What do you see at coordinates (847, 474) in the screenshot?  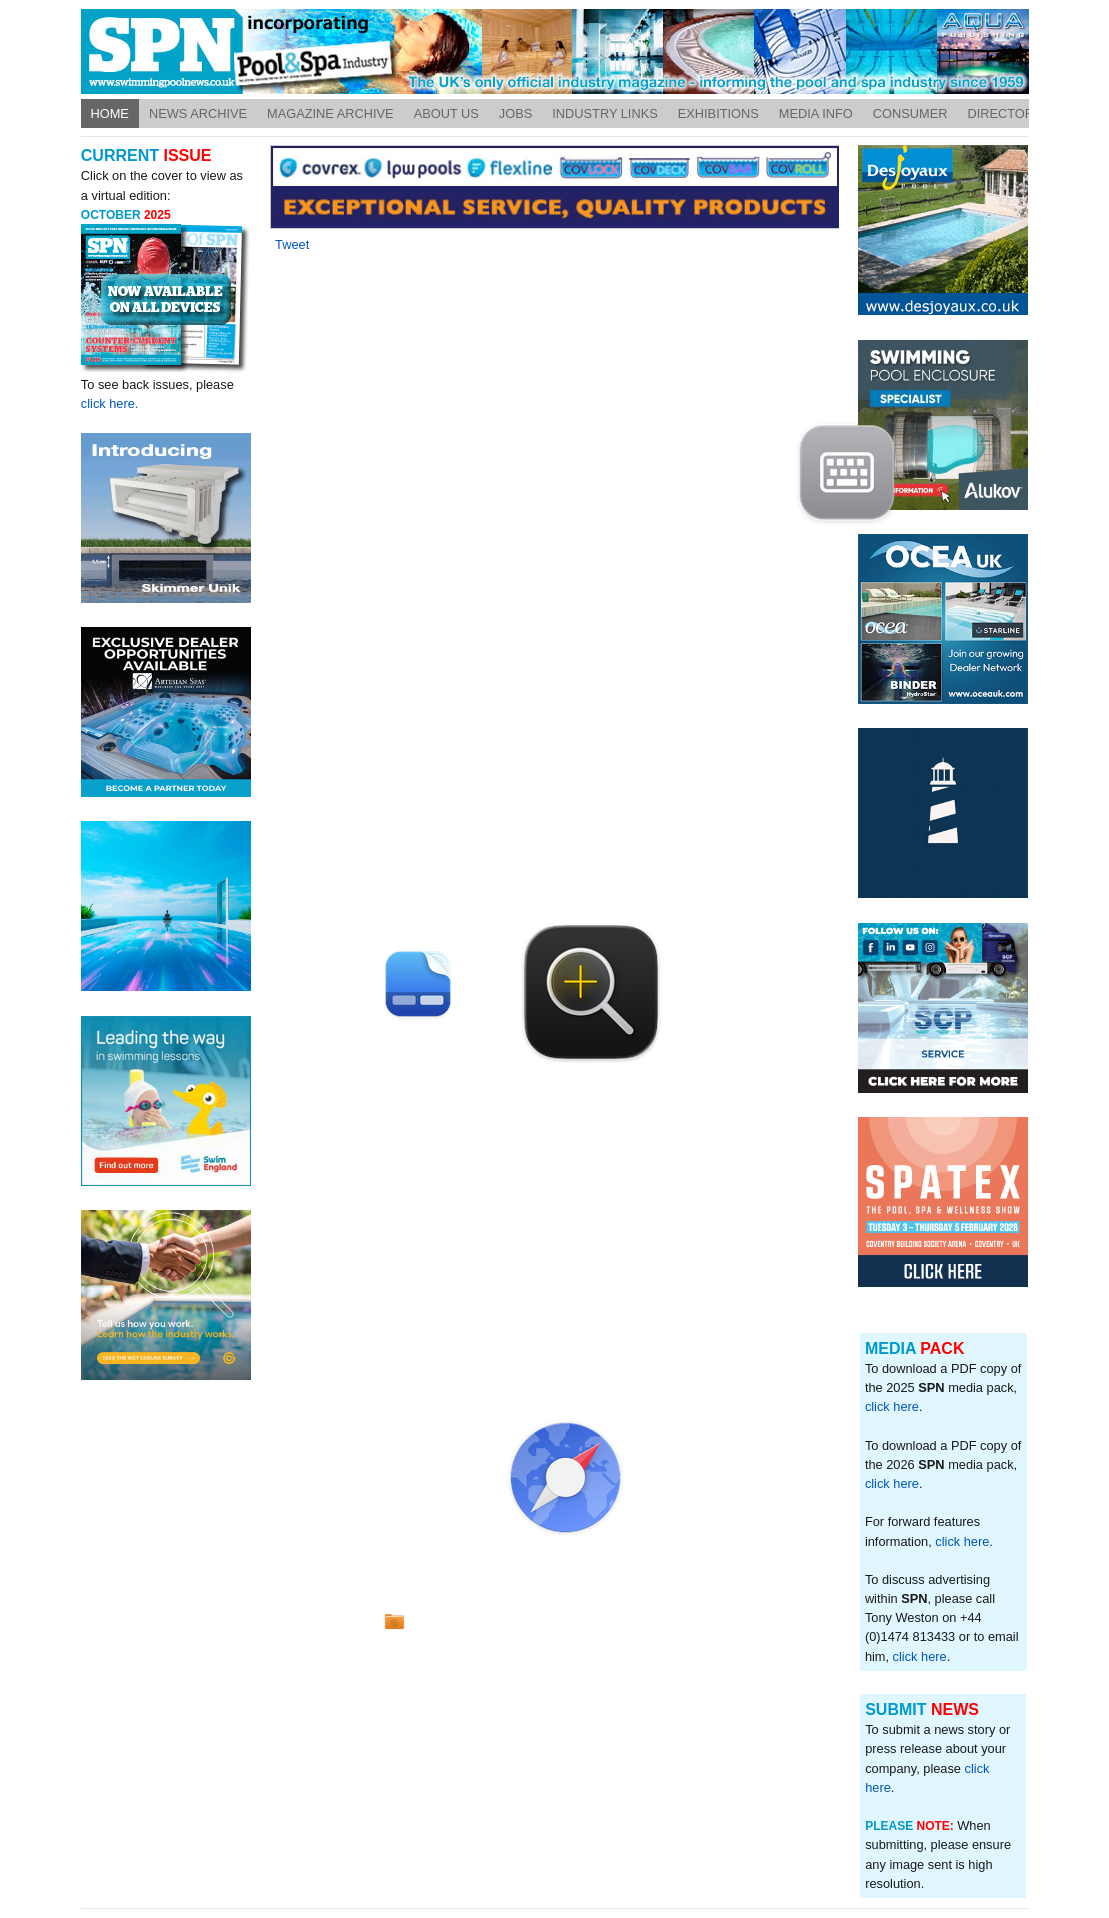 I see `open keyboard settings and preferences` at bounding box center [847, 474].